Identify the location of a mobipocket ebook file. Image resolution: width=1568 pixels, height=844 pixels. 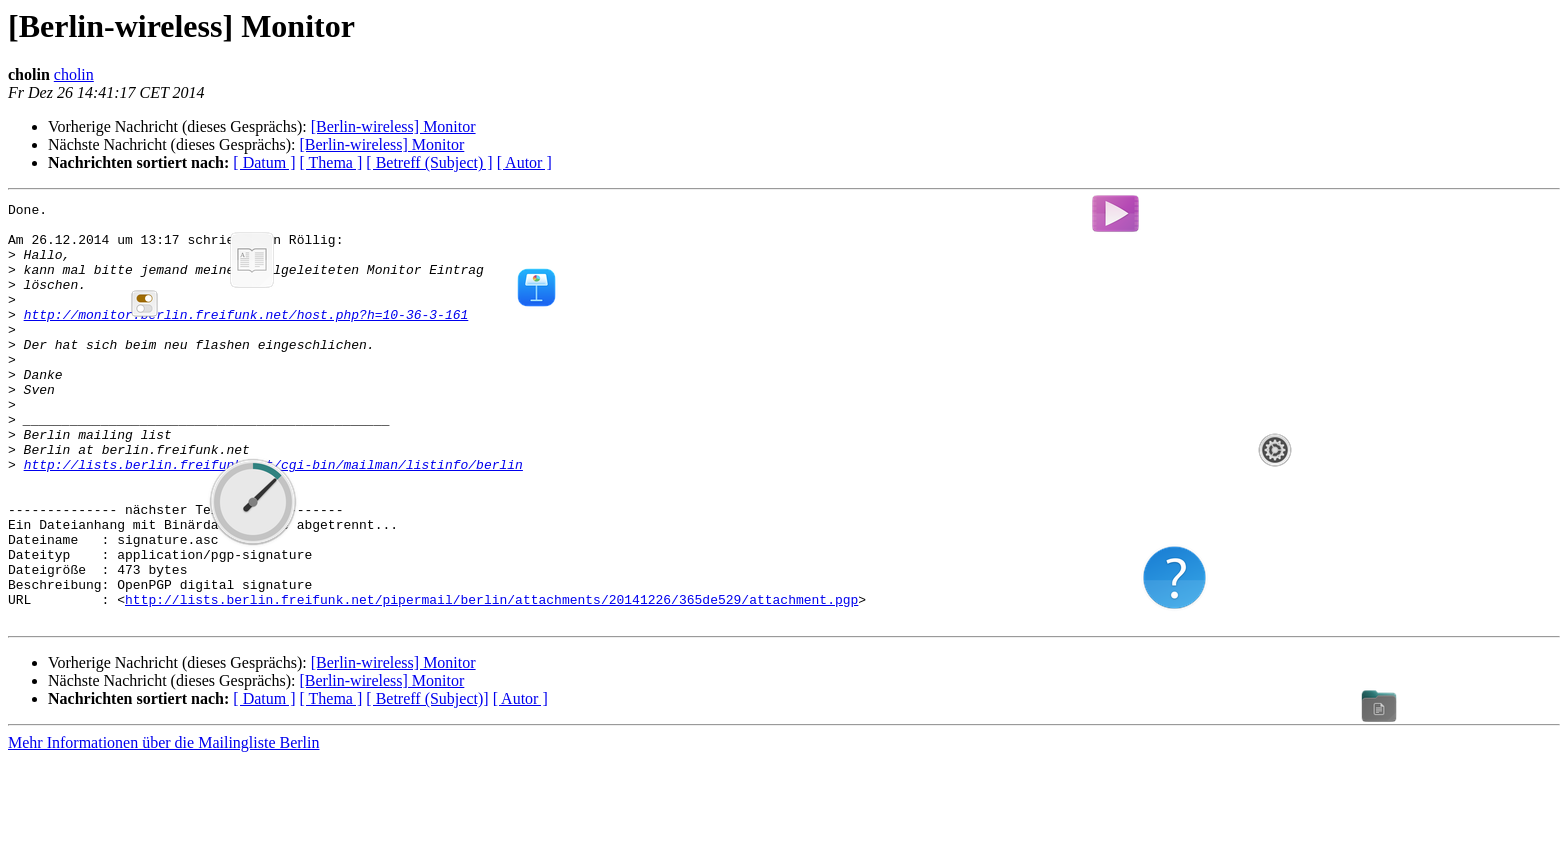
(252, 260).